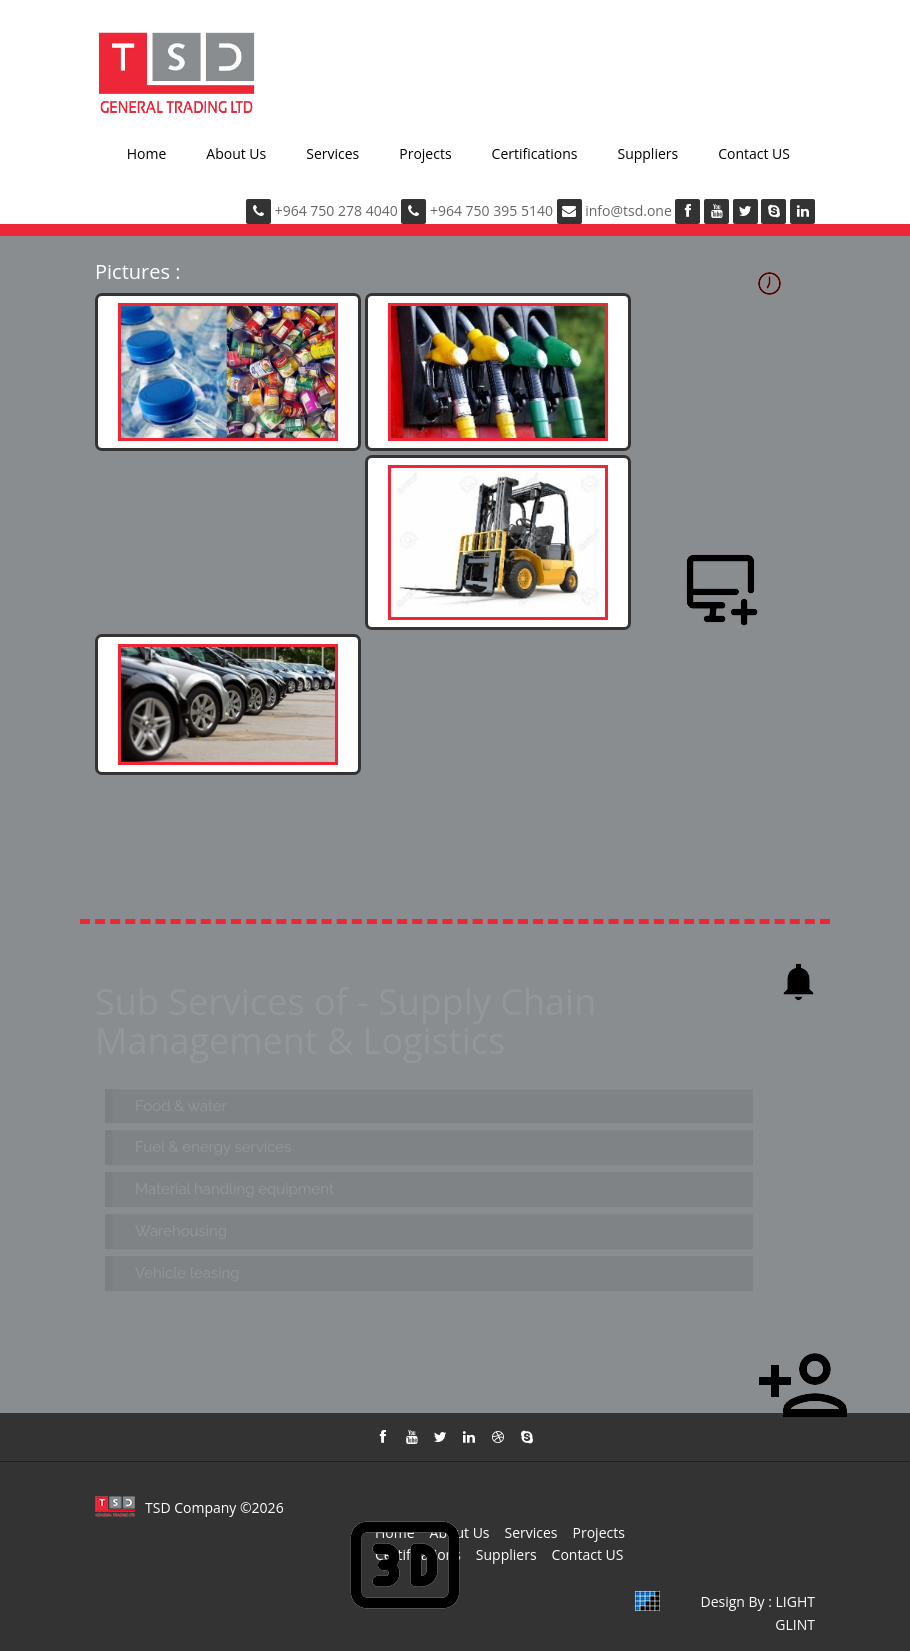 The image size is (910, 1651). What do you see at coordinates (769, 283) in the screenshot?
I see `view current time` at bounding box center [769, 283].